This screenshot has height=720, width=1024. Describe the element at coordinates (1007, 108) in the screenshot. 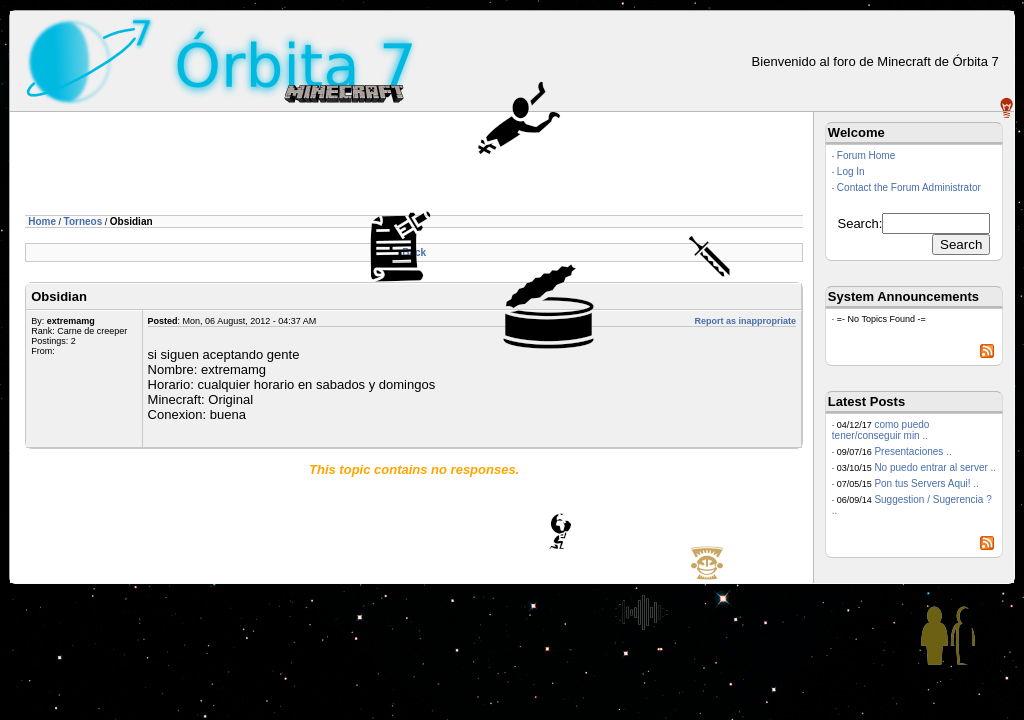

I see `access tips or hints` at that location.